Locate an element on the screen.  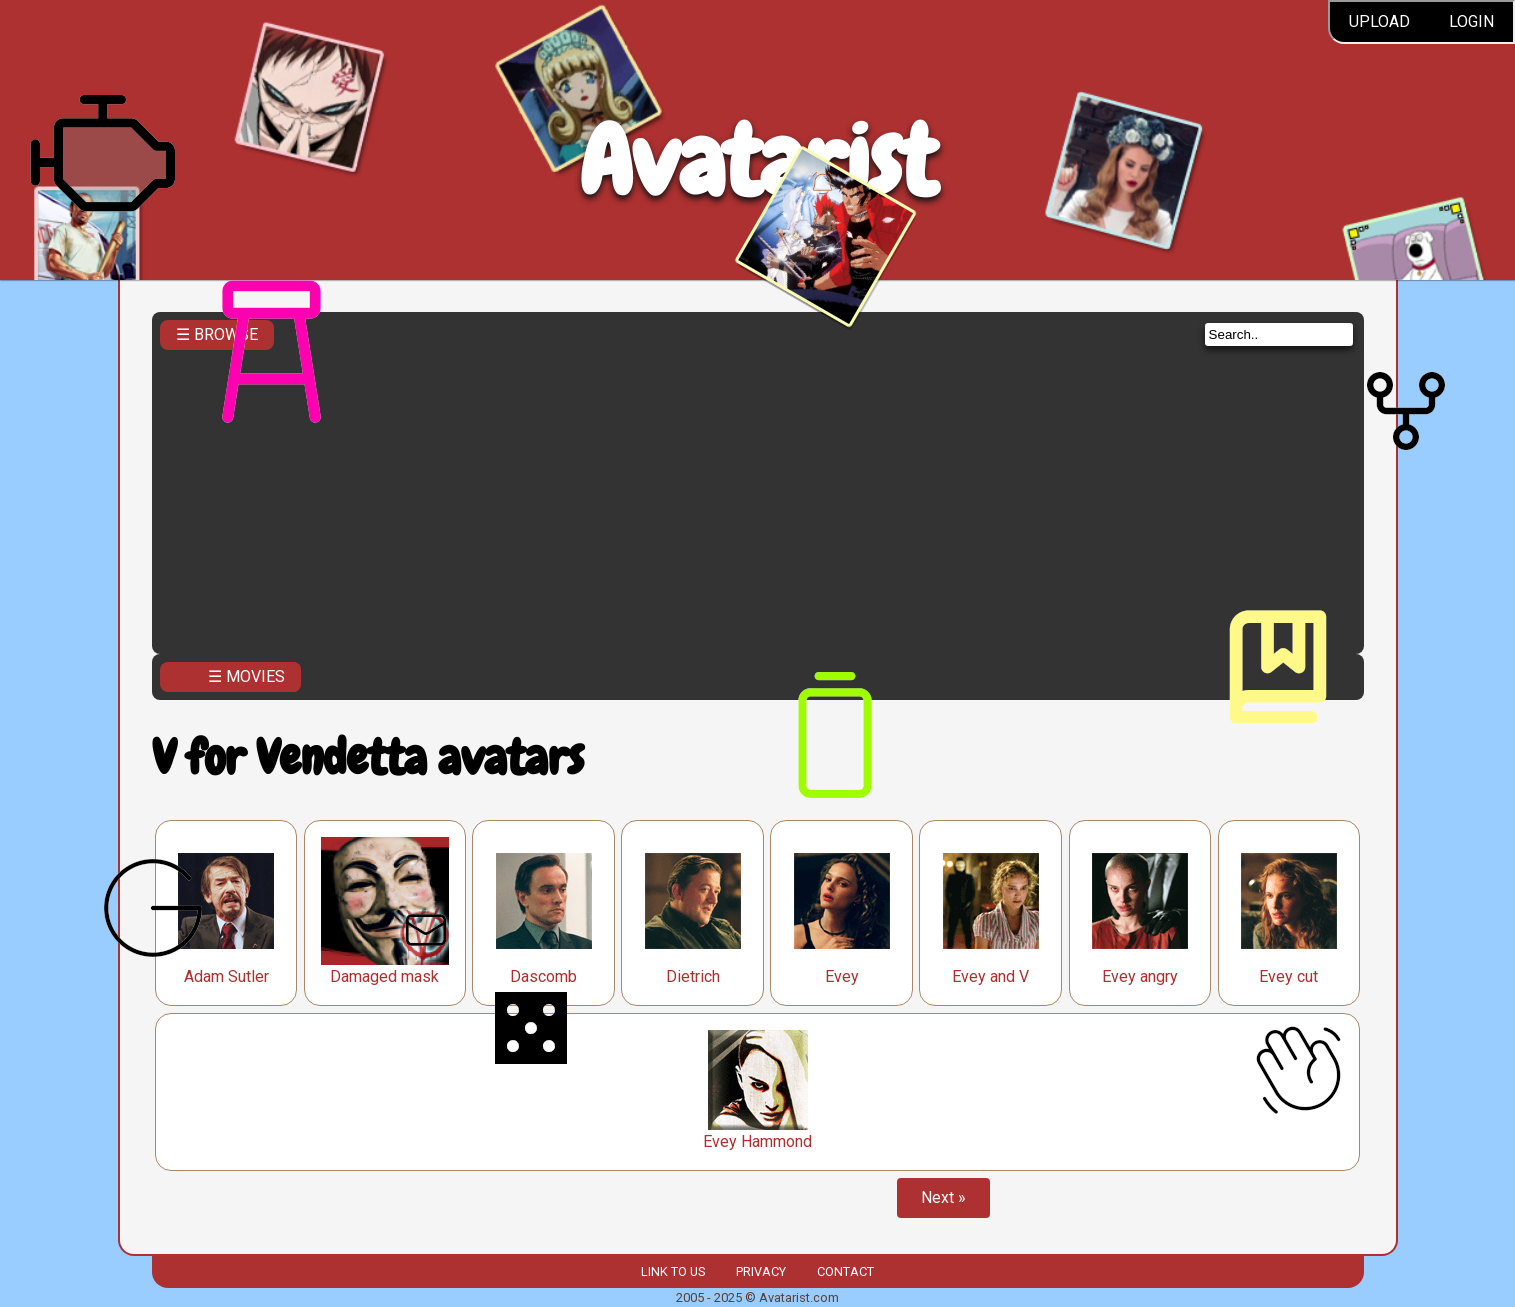
browse furniture or seating options is located at coordinates (271, 351).